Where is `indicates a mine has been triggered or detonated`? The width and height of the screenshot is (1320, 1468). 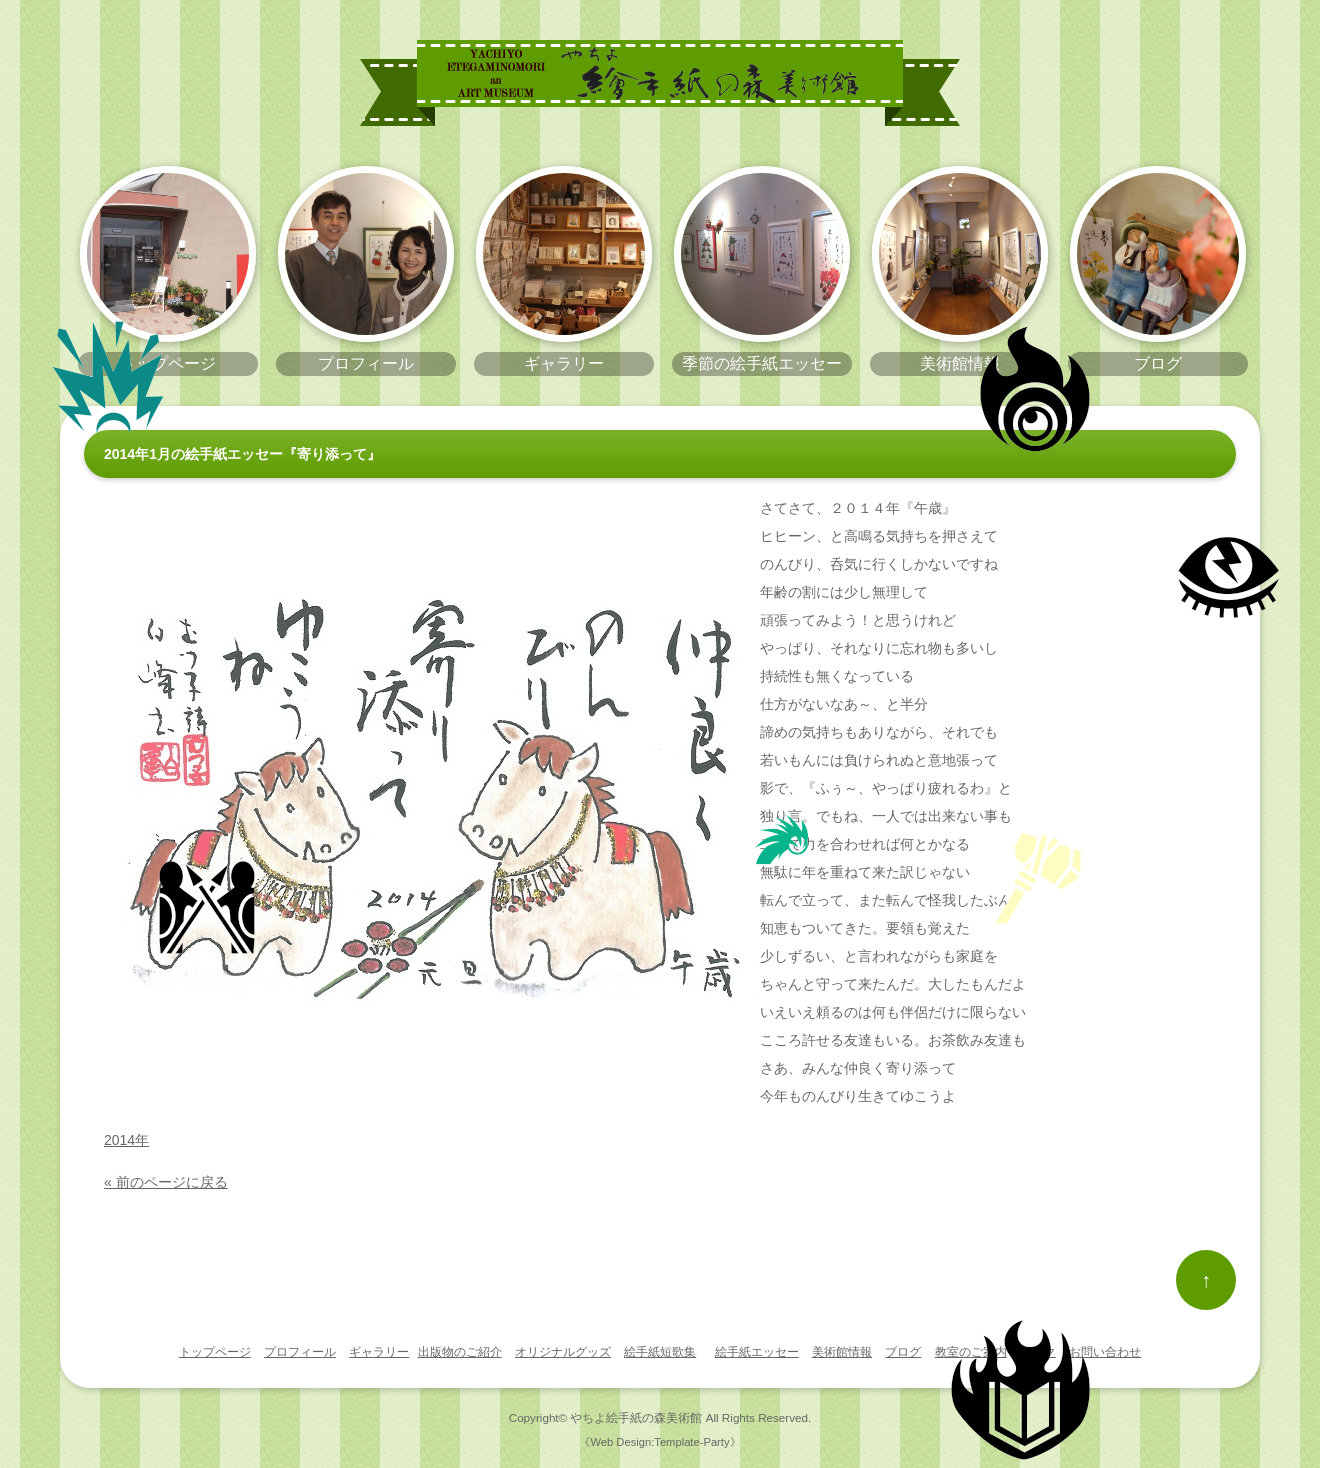
indicates a mine has been triggered or detonated is located at coordinates (108, 378).